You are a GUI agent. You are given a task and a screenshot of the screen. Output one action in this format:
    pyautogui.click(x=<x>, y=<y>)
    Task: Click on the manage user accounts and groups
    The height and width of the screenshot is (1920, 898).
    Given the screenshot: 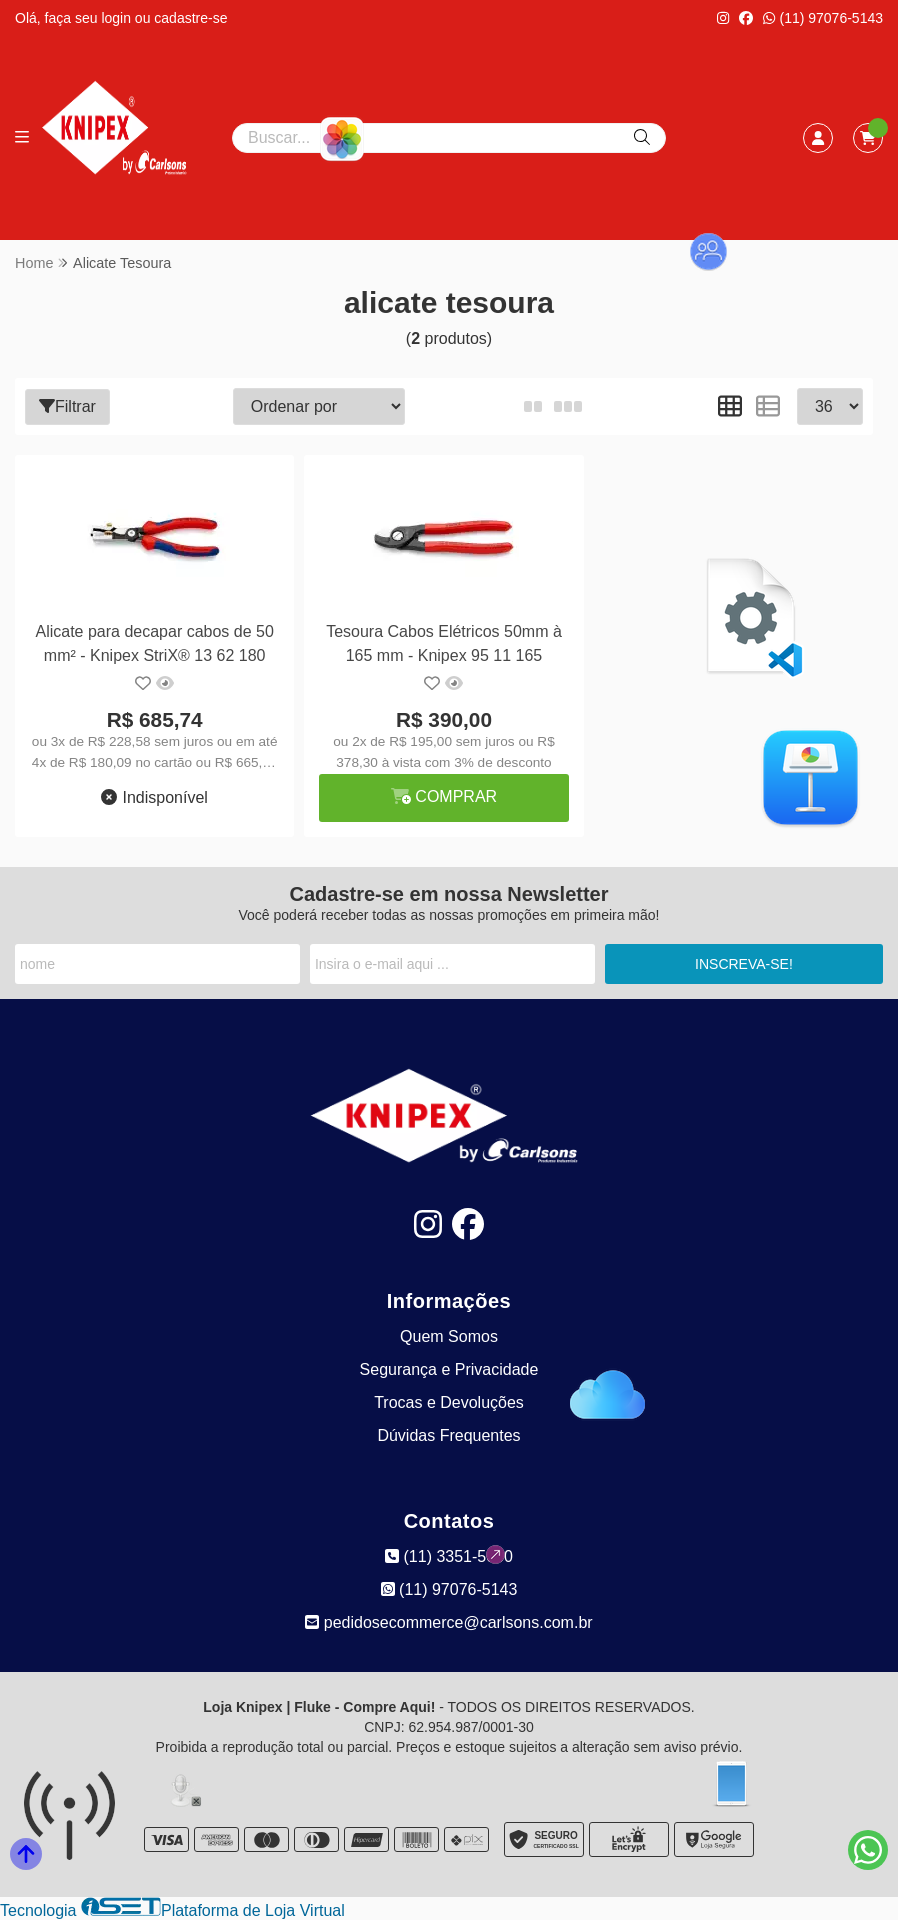 What is the action you would take?
    pyautogui.click(x=708, y=251)
    